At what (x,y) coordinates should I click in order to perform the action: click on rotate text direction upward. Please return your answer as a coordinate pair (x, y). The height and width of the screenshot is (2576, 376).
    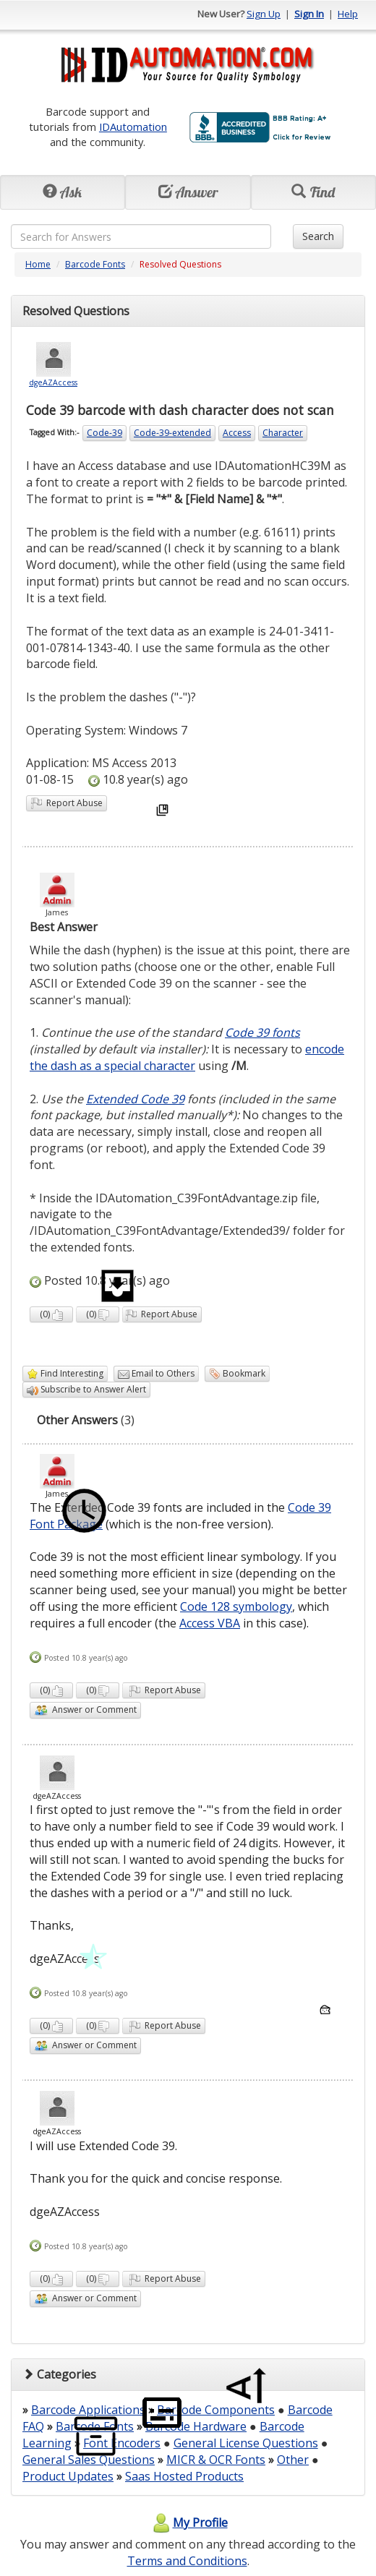
    Looking at the image, I should click on (246, 2385).